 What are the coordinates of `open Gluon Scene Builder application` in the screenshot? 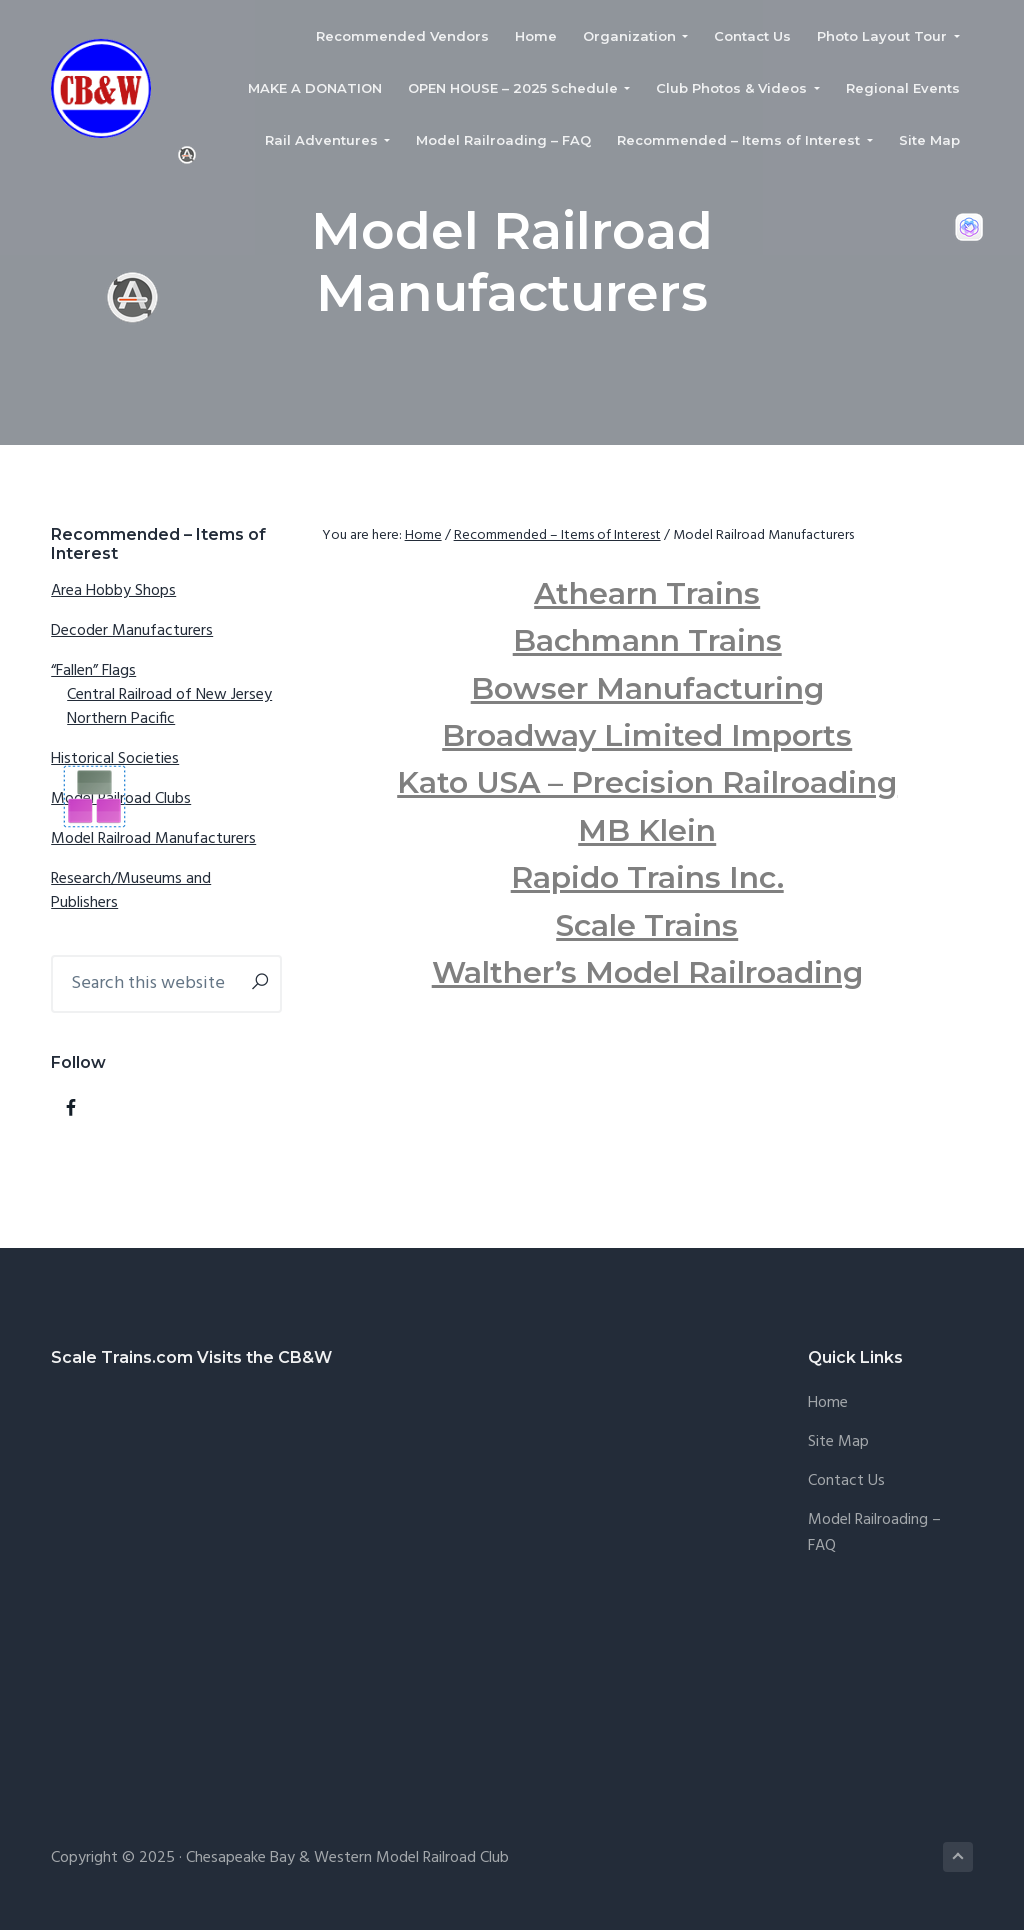 It's located at (968, 227).